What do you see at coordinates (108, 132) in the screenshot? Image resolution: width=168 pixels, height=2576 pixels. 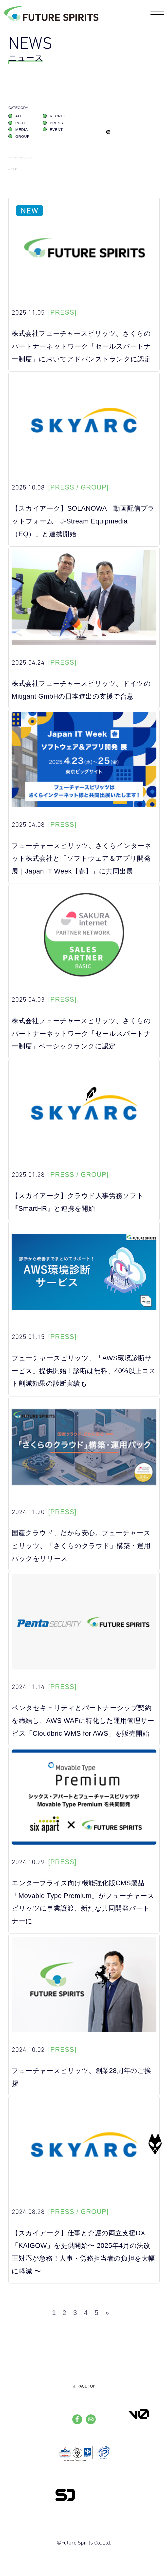 I see `gradle play publisher logo` at bounding box center [108, 132].